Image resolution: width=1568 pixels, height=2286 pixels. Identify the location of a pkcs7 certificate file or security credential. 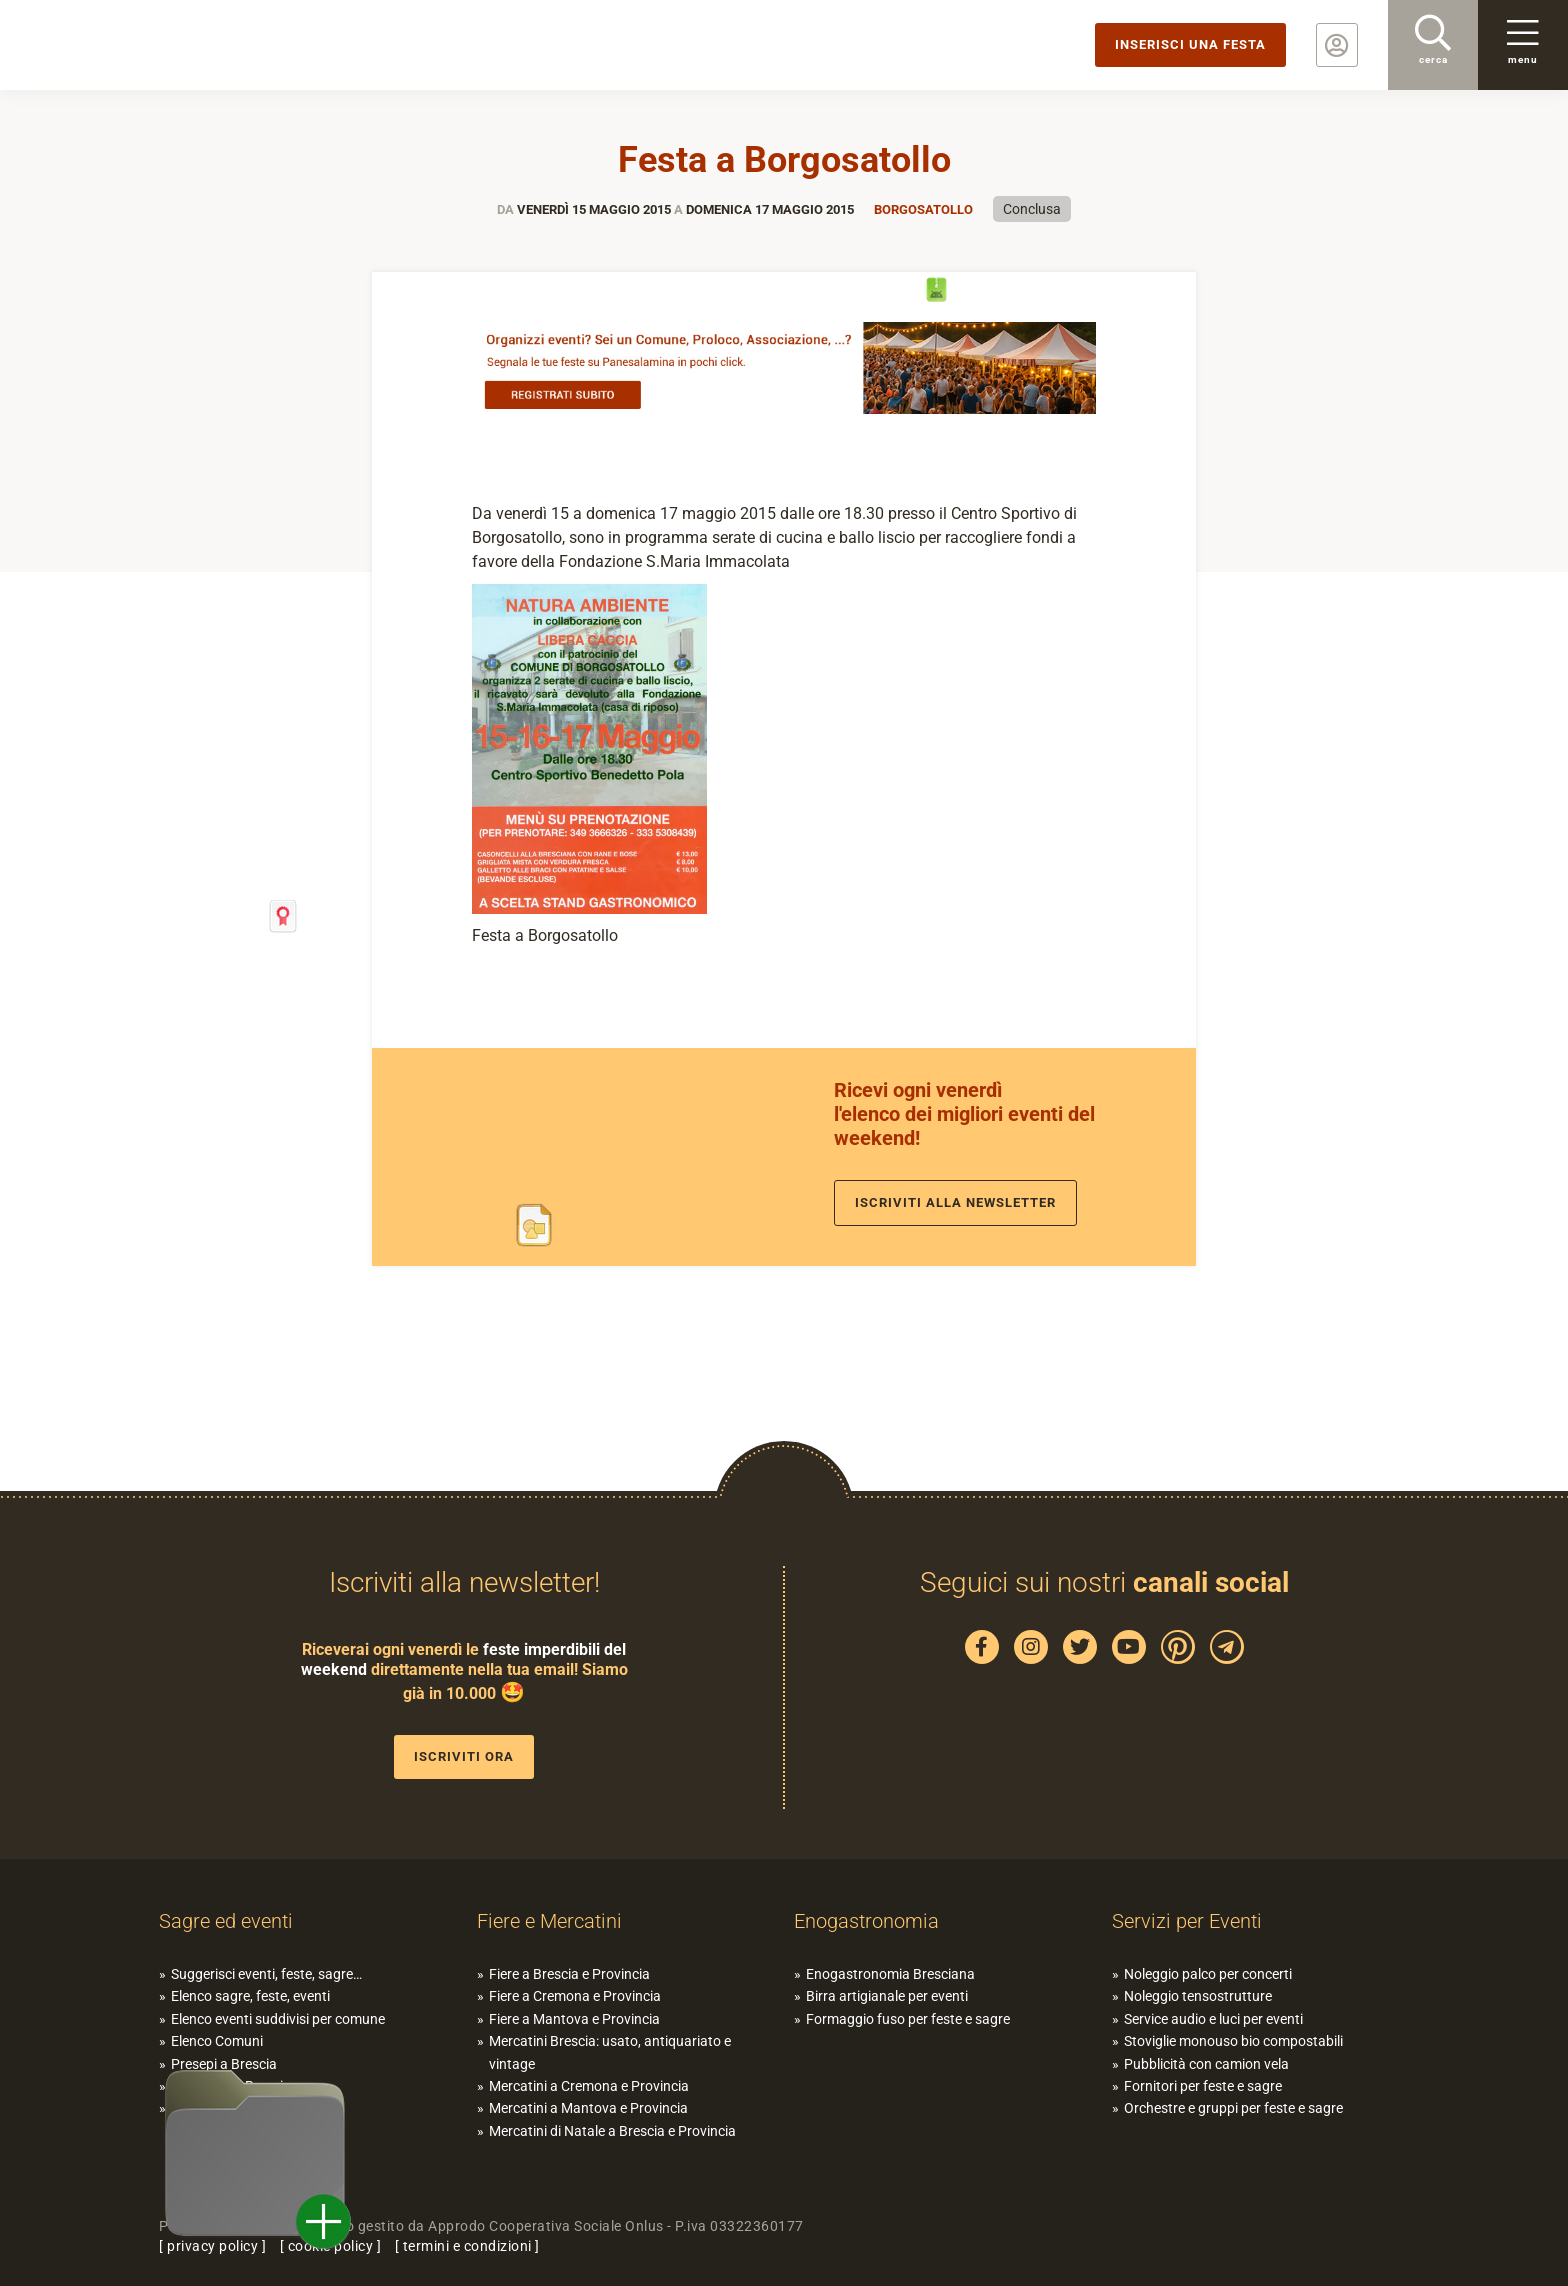
(283, 916).